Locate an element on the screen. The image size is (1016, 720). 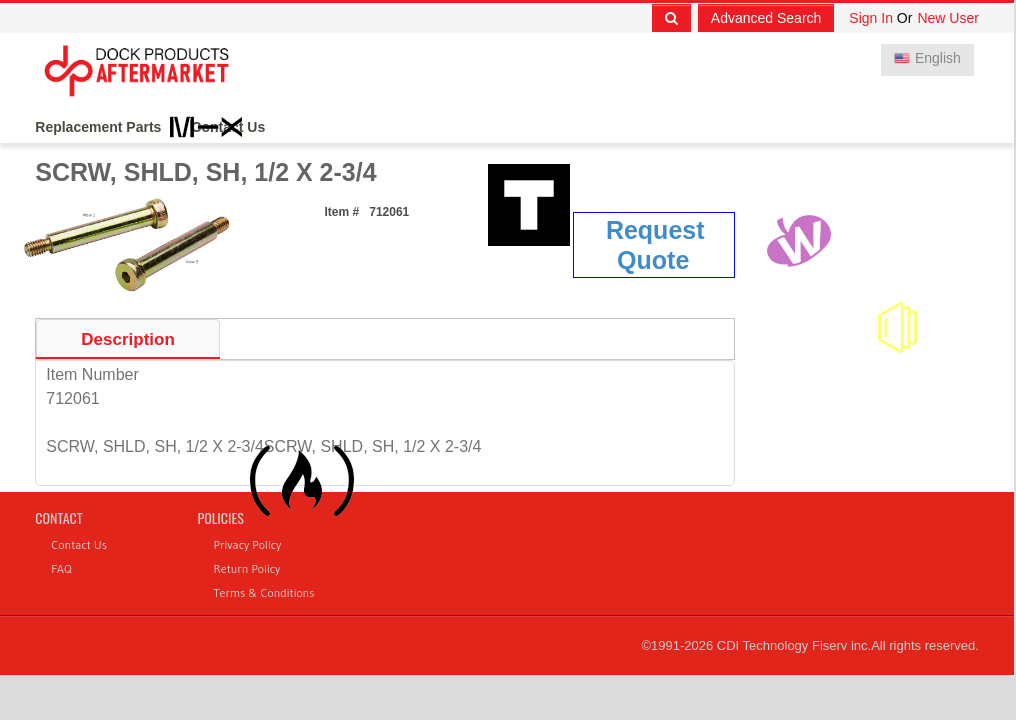
visit weasyl artist community website is located at coordinates (799, 241).